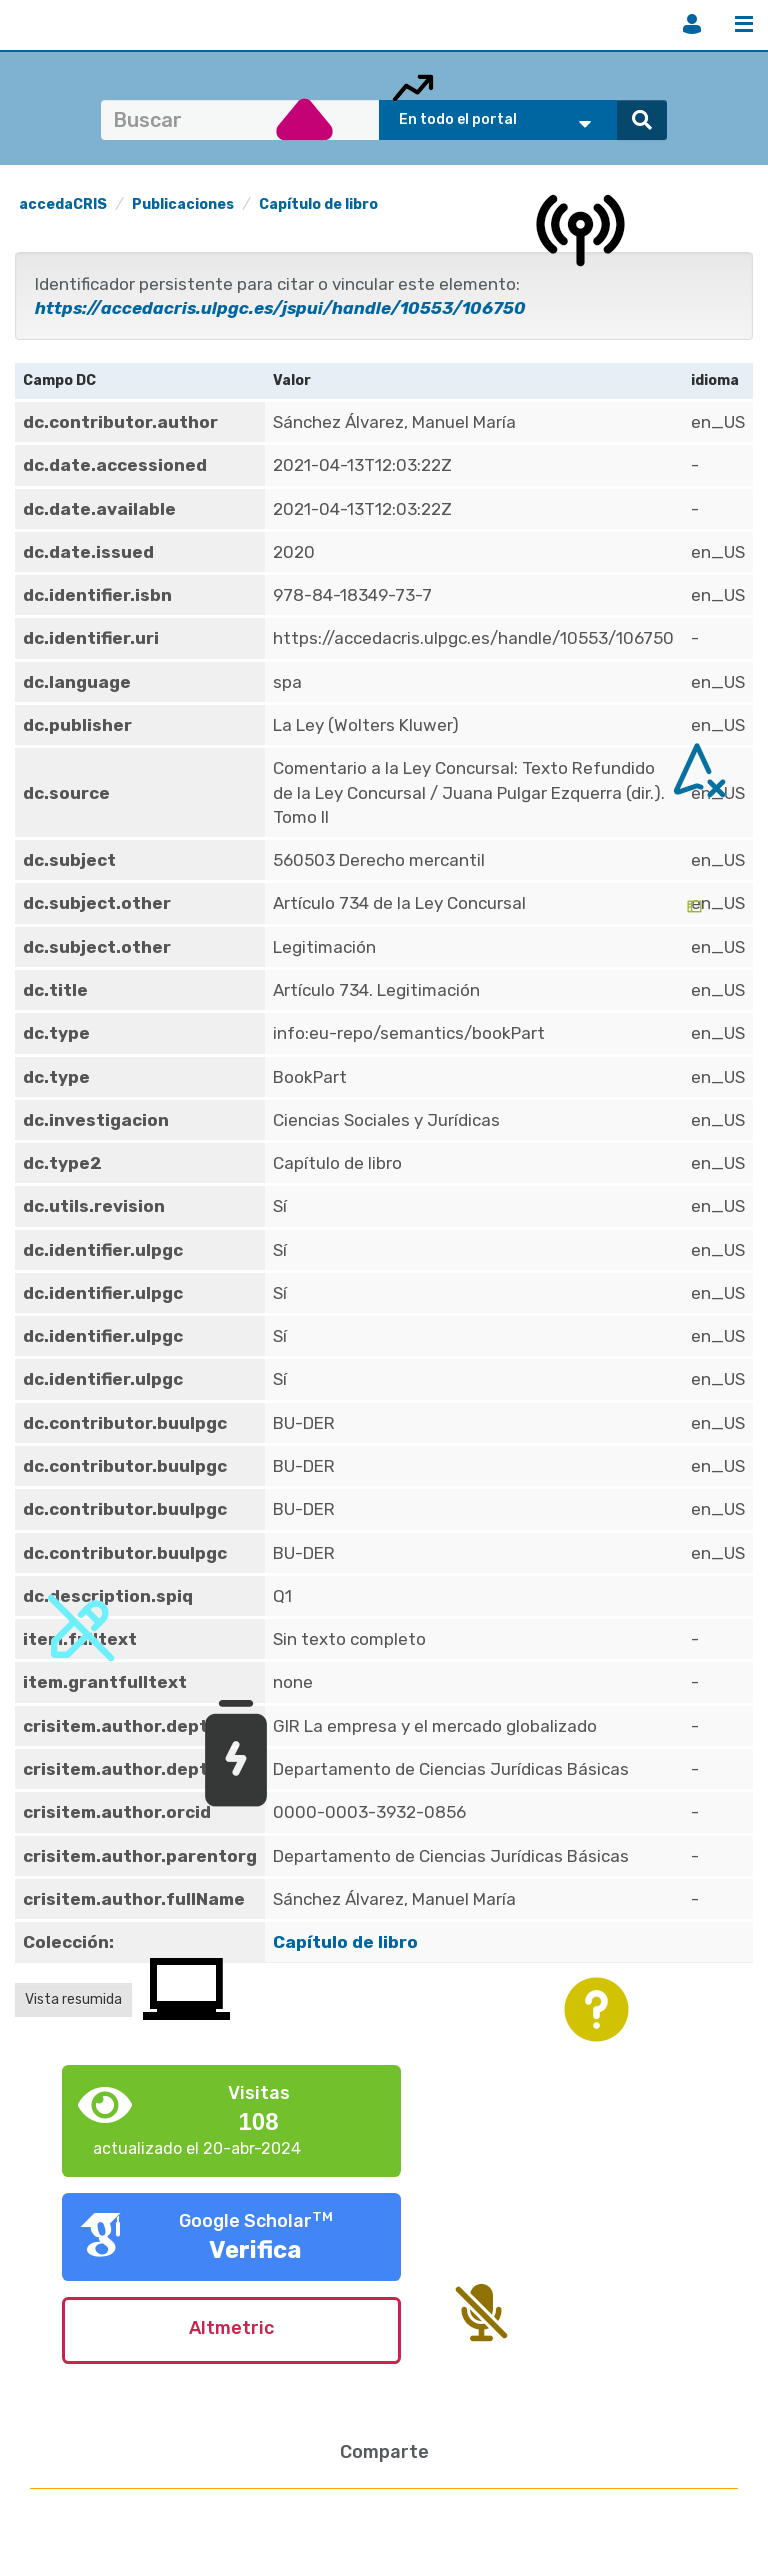  Describe the element at coordinates (413, 88) in the screenshot. I see `view trending or popular content` at that location.